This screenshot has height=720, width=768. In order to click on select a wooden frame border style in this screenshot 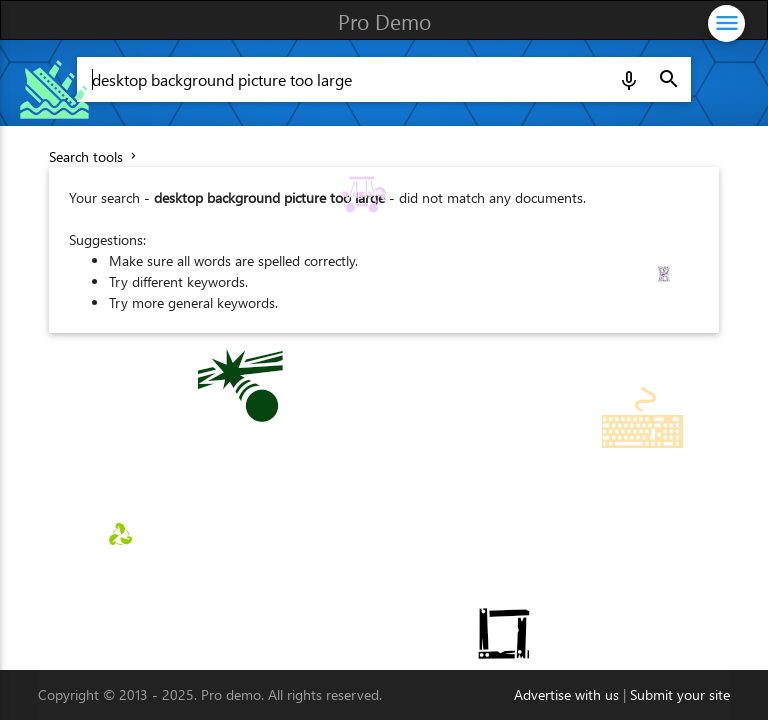, I will do `click(504, 634)`.